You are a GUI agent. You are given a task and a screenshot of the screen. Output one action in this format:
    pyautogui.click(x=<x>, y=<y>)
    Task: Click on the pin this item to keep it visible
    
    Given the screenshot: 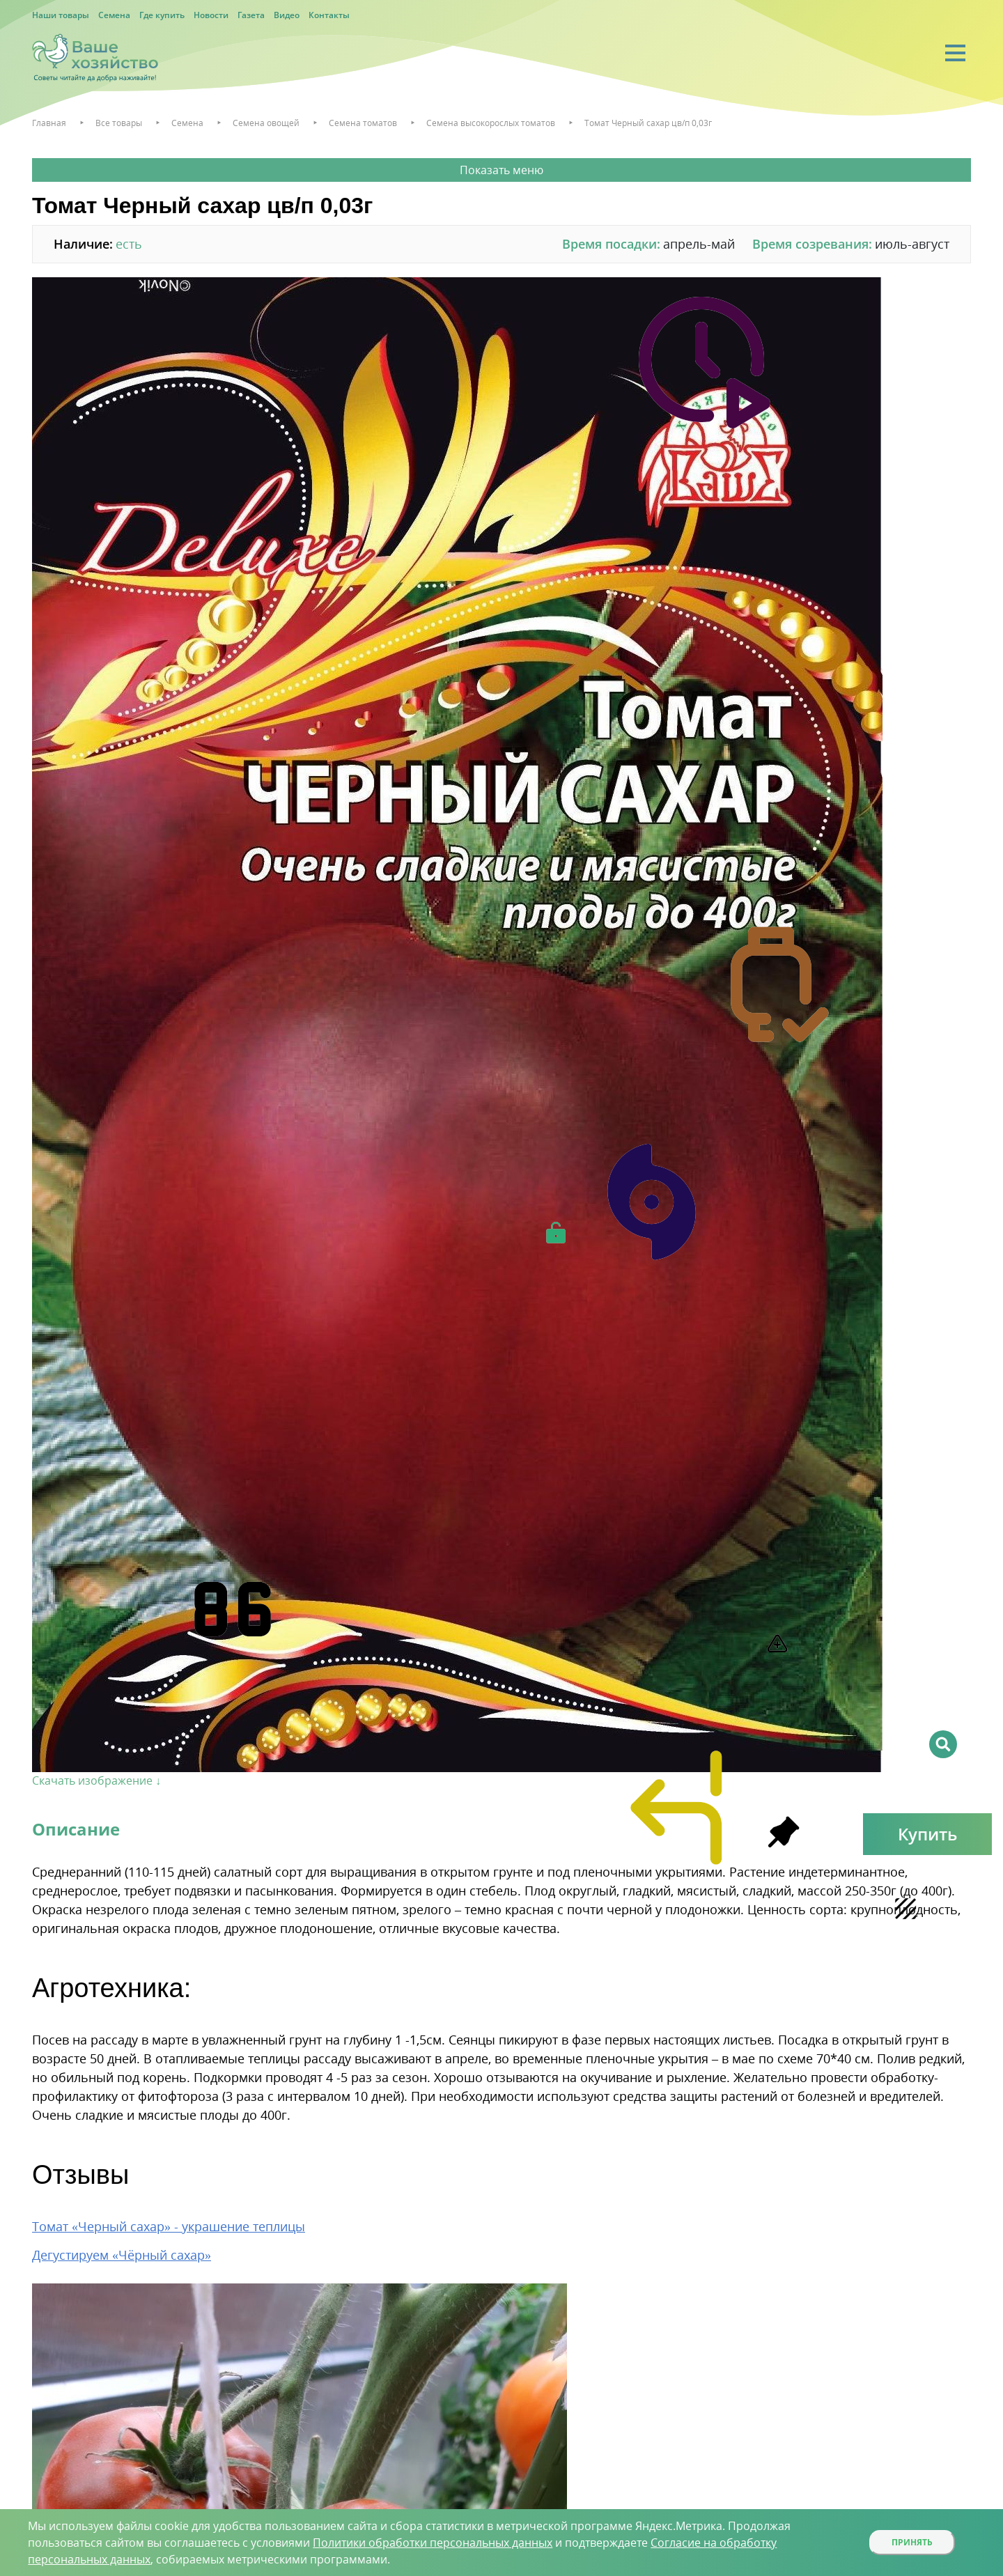 What is the action you would take?
    pyautogui.click(x=783, y=1832)
    